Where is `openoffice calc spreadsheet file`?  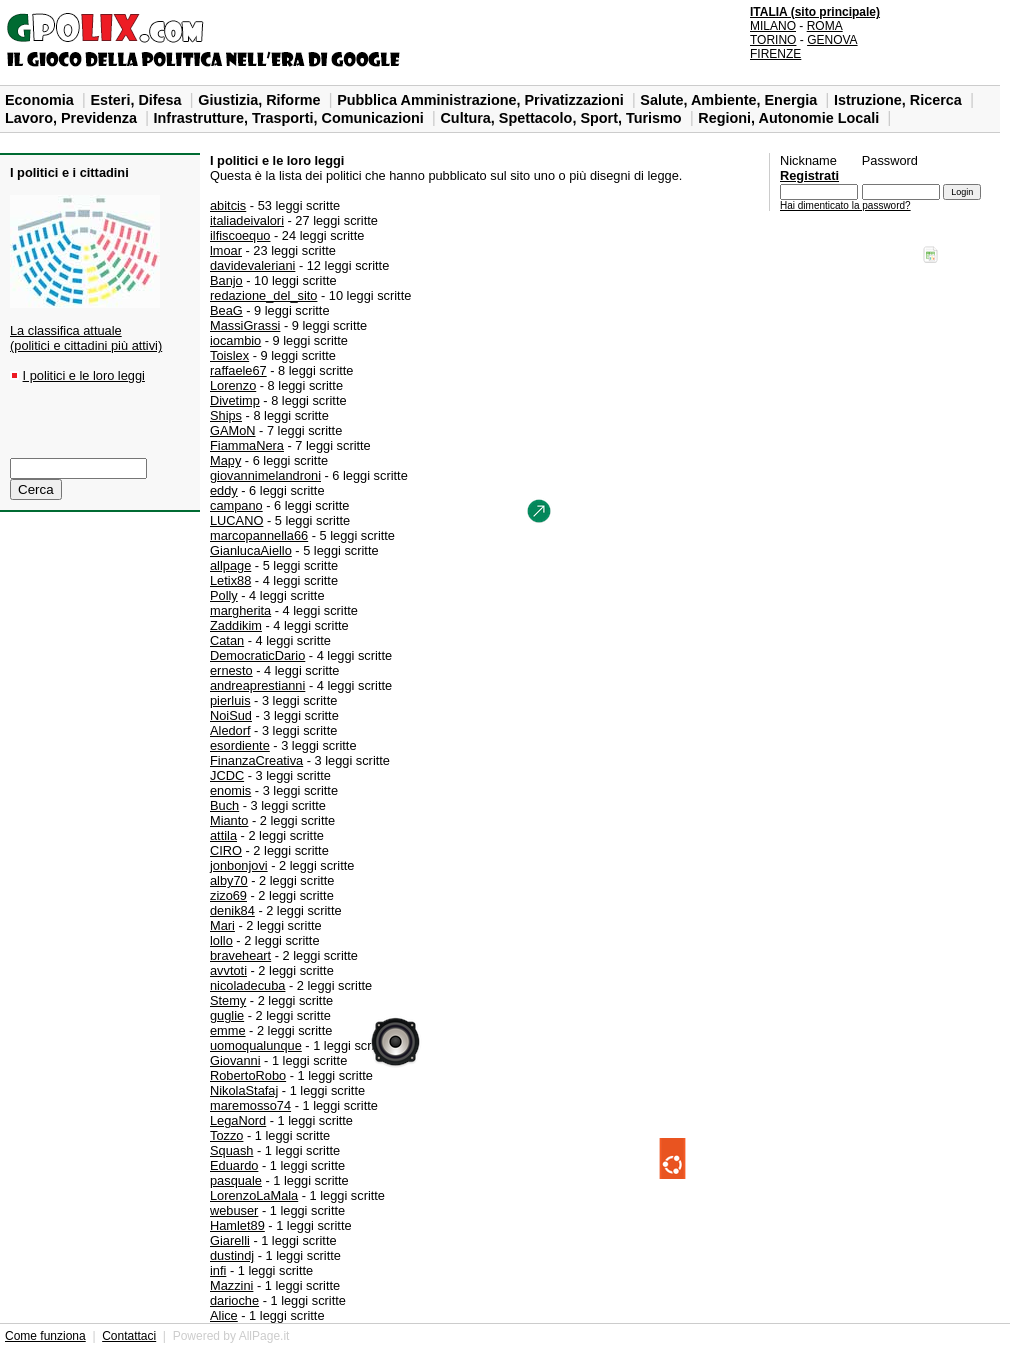 openoffice calc spreadsheet file is located at coordinates (930, 254).